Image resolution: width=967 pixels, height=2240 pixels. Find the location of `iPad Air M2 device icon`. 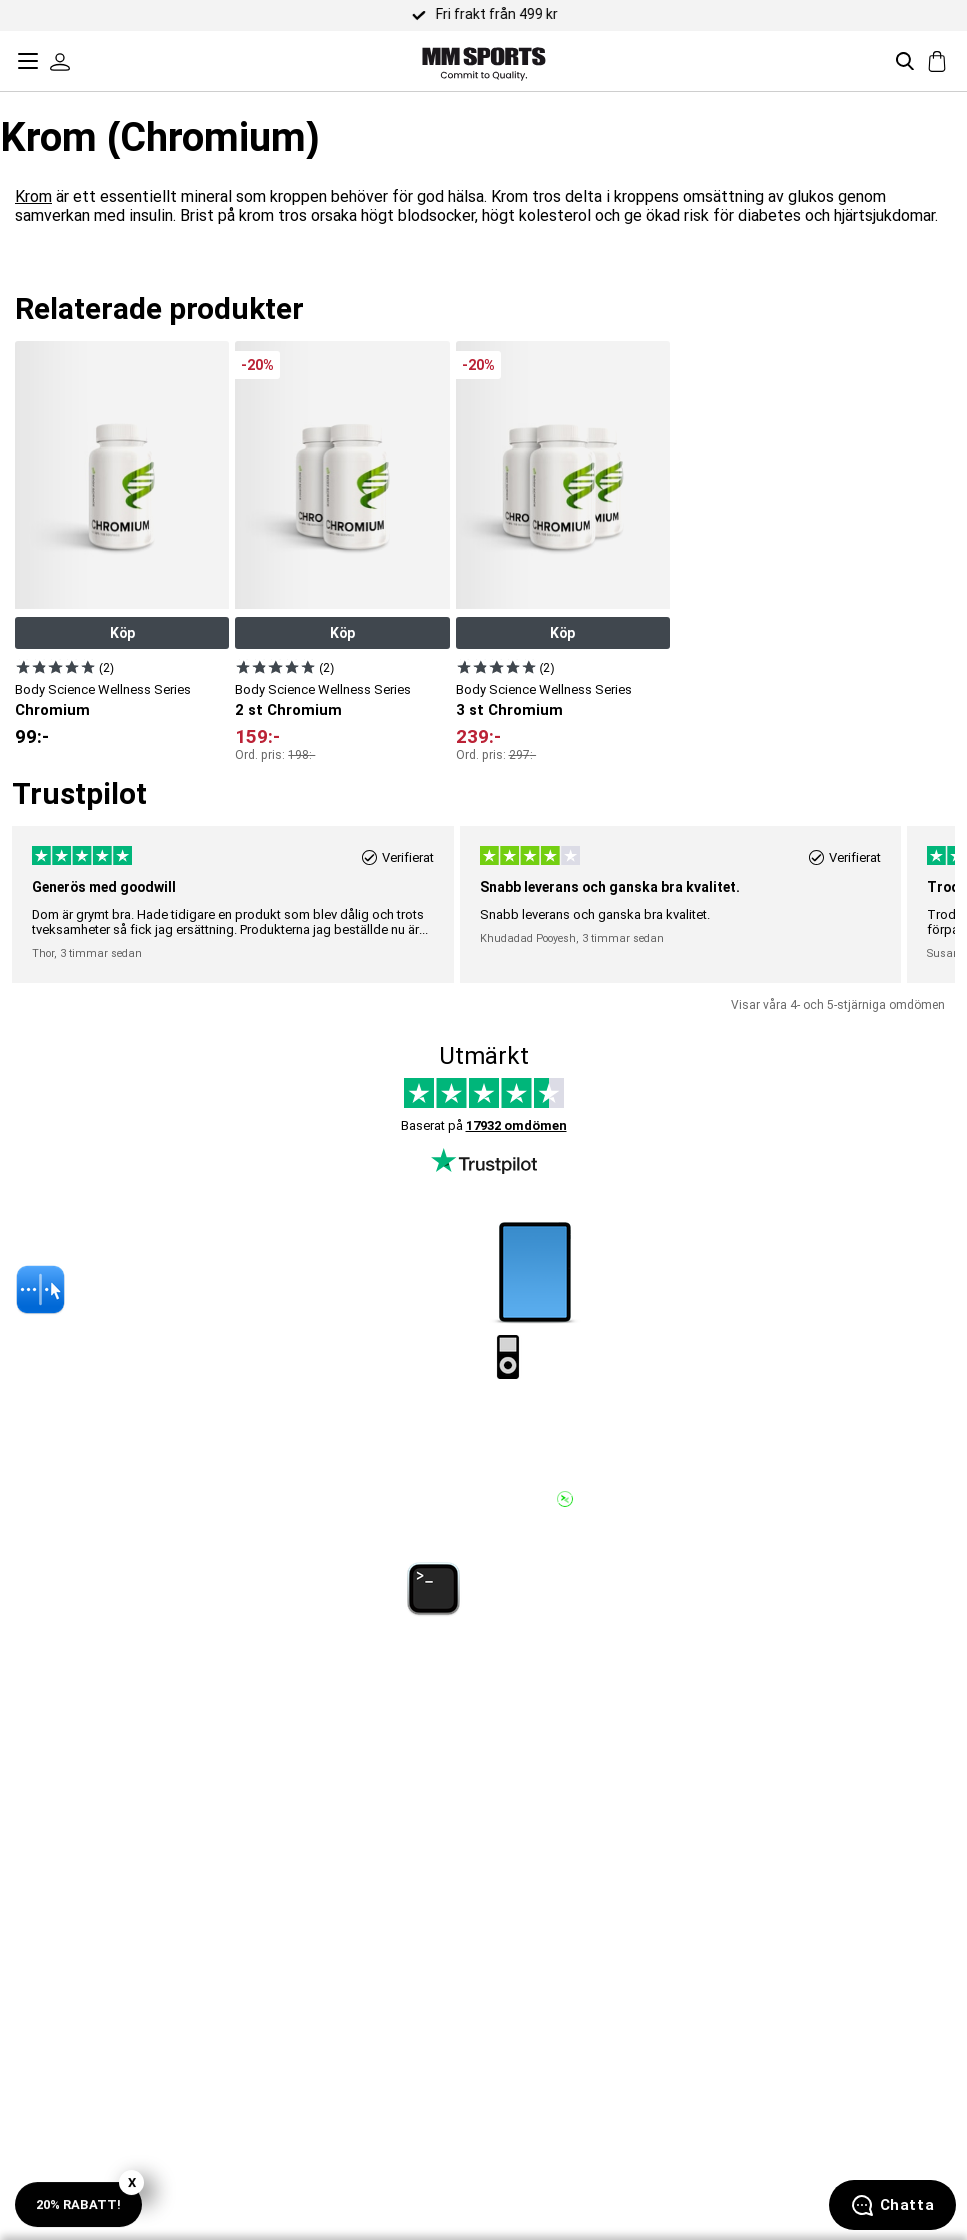

iPad Air M2 device icon is located at coordinates (535, 1273).